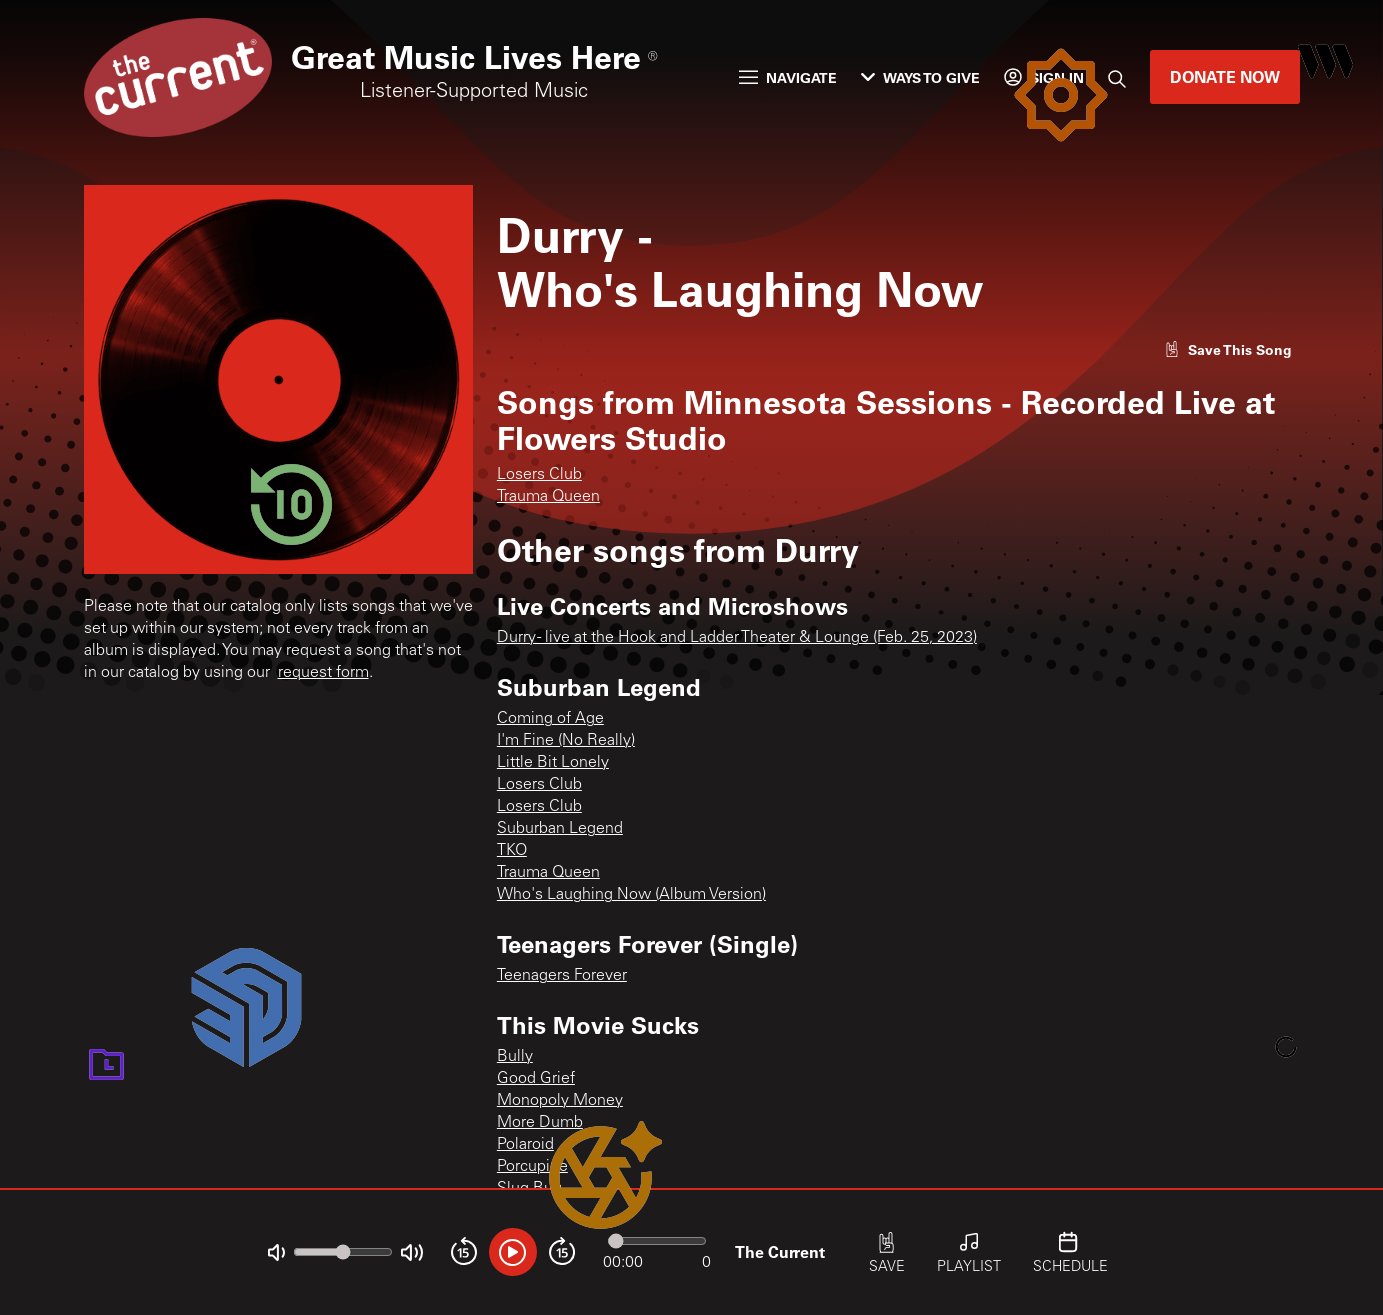 The image size is (1383, 1315). What do you see at coordinates (1325, 61) in the screenshot?
I see `thirdweb platform logo` at bounding box center [1325, 61].